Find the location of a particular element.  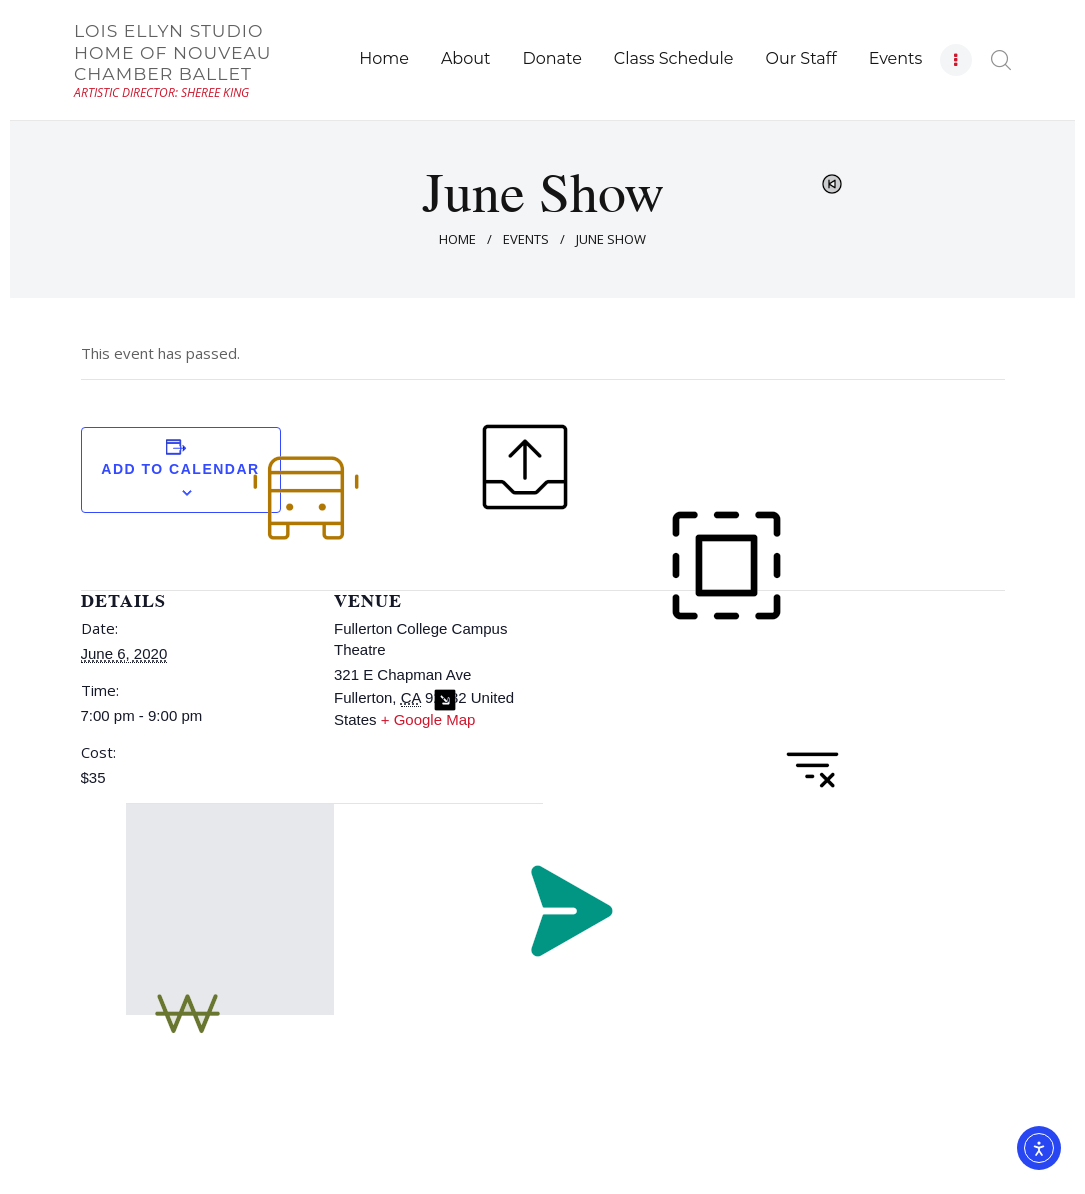

indicates south korean won currency is located at coordinates (187, 1011).